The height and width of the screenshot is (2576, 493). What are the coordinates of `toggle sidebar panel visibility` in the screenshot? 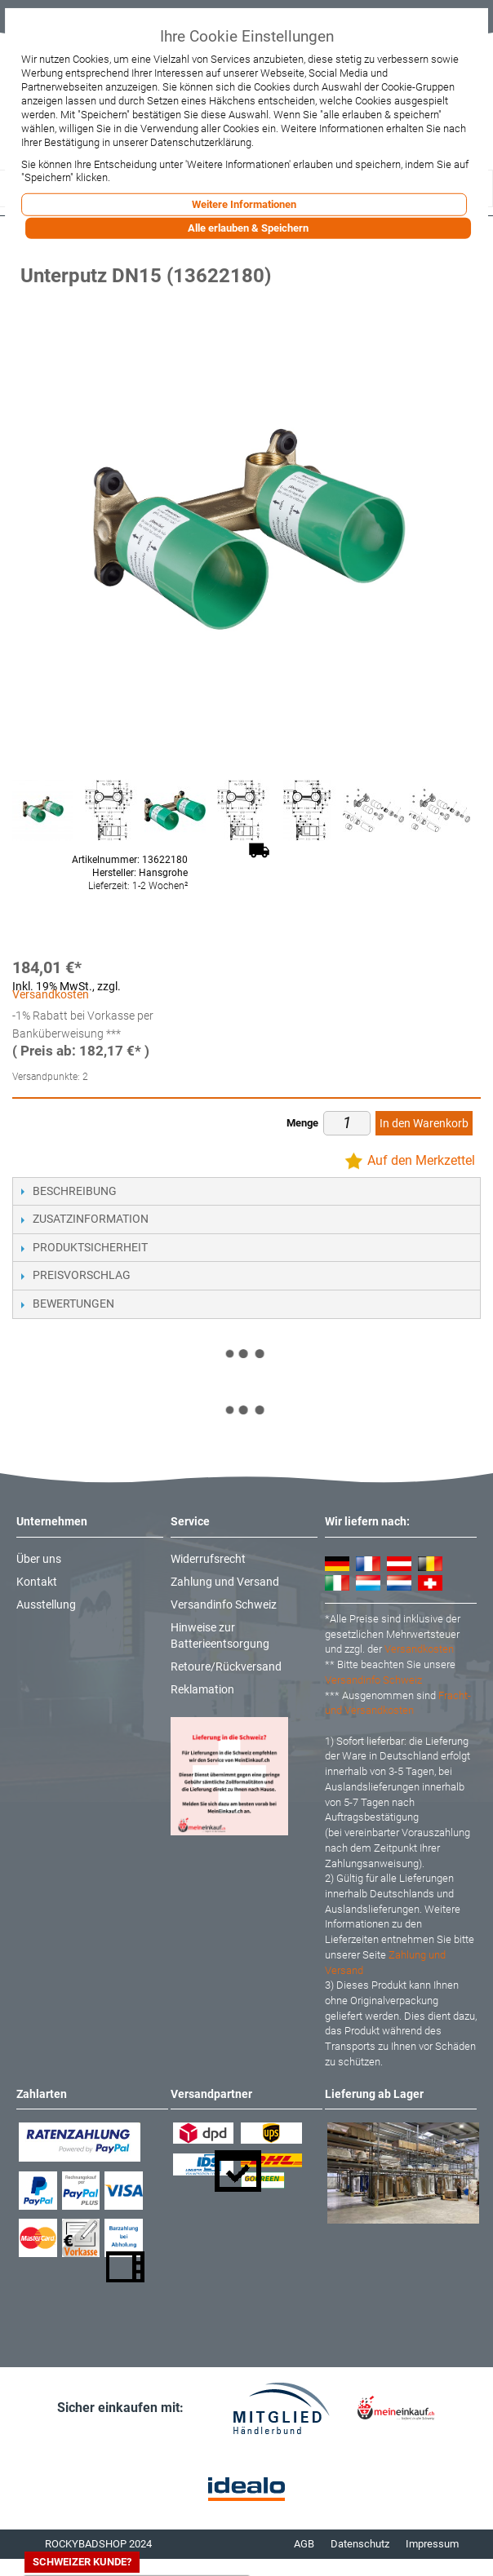 It's located at (125, 2267).